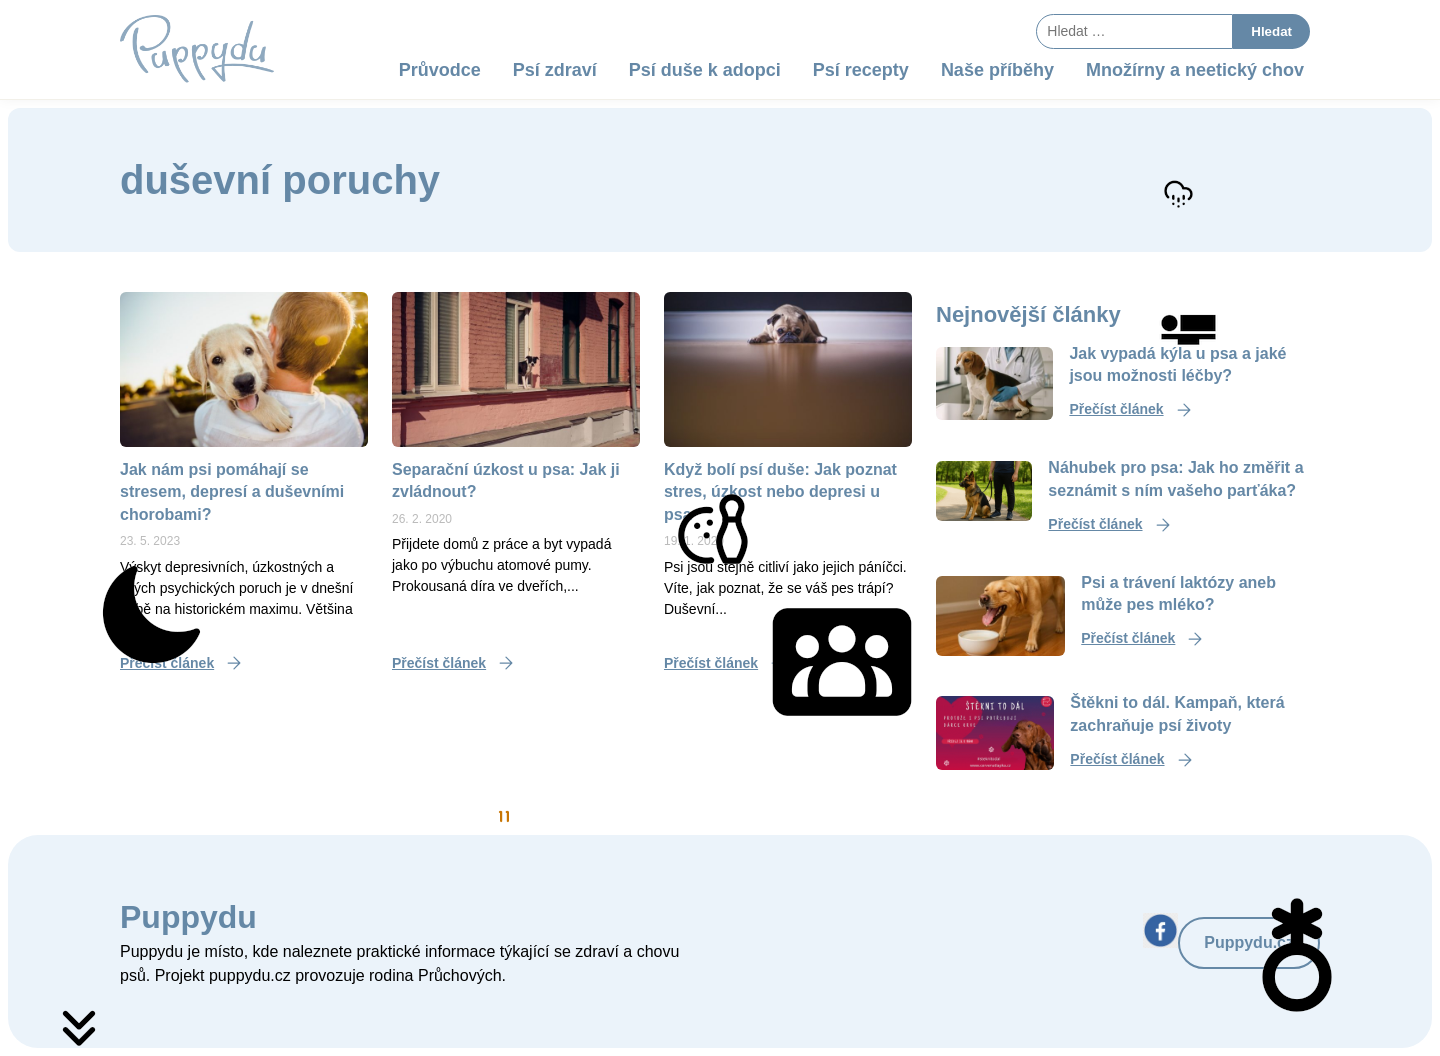 This screenshot has width=1440, height=1056. Describe the element at coordinates (713, 529) in the screenshot. I see `browse bowling alleys nearby` at that location.